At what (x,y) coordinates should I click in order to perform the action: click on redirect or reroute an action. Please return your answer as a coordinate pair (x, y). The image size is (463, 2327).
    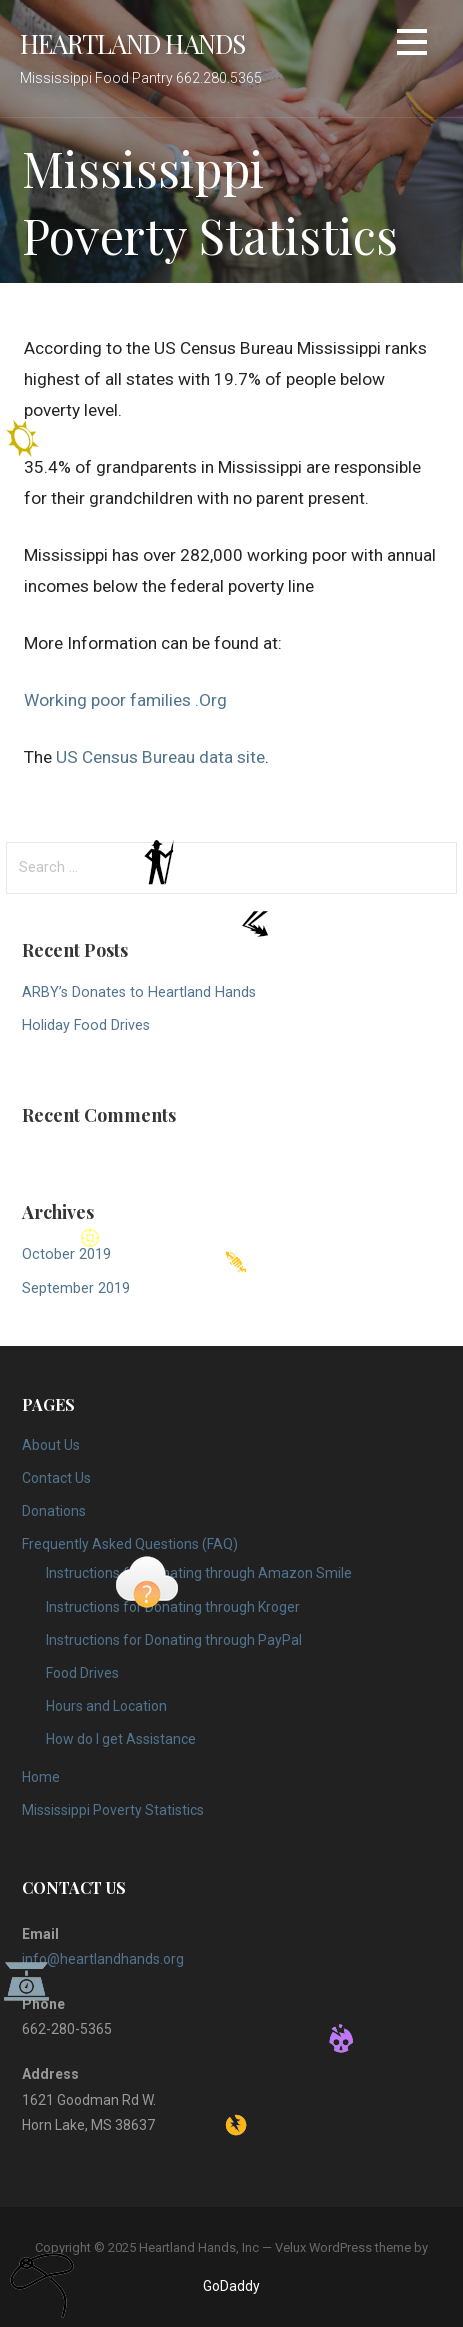
    Looking at the image, I should click on (255, 924).